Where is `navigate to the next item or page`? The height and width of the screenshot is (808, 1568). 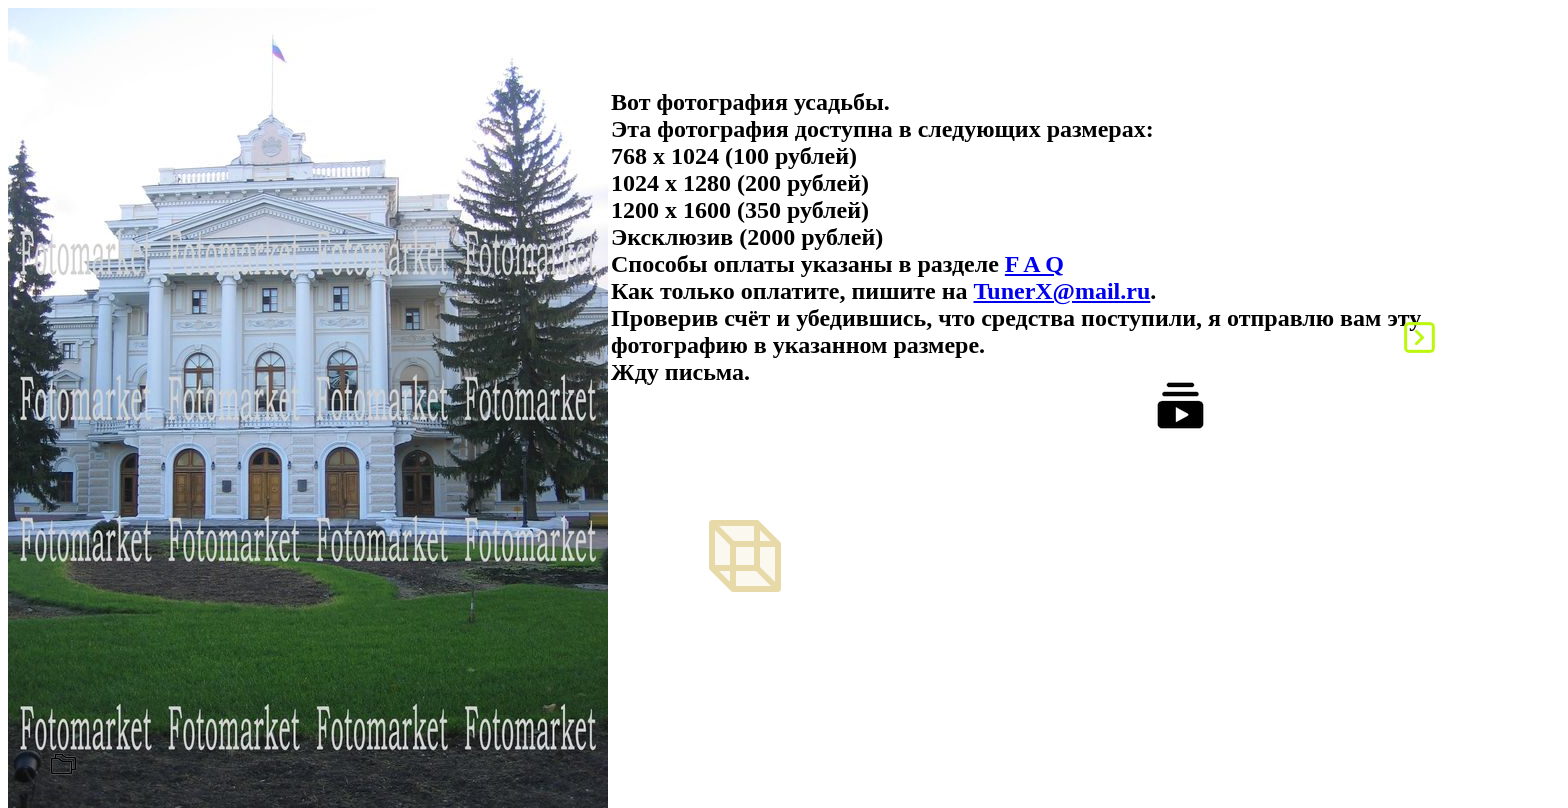
navigate to the next item or page is located at coordinates (1419, 337).